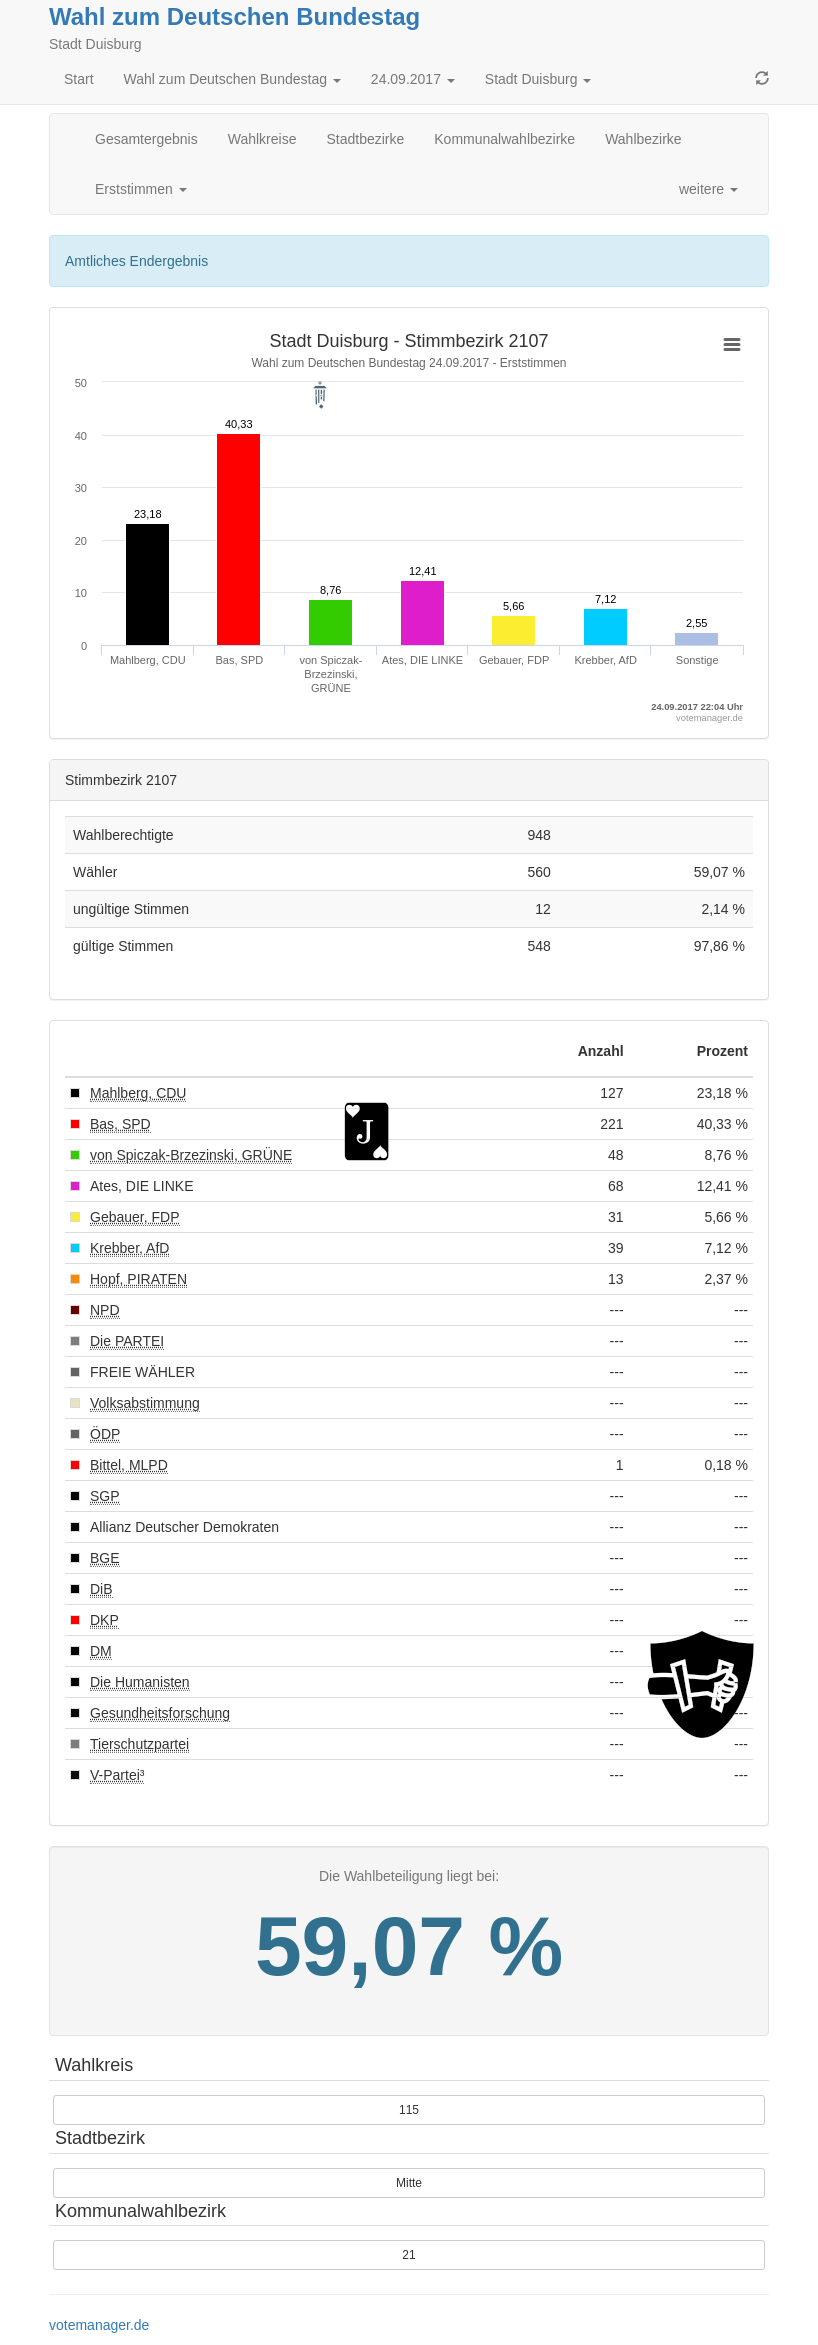 The image size is (818, 2345). I want to click on equip or attach a shield to your character, so click(702, 1684).